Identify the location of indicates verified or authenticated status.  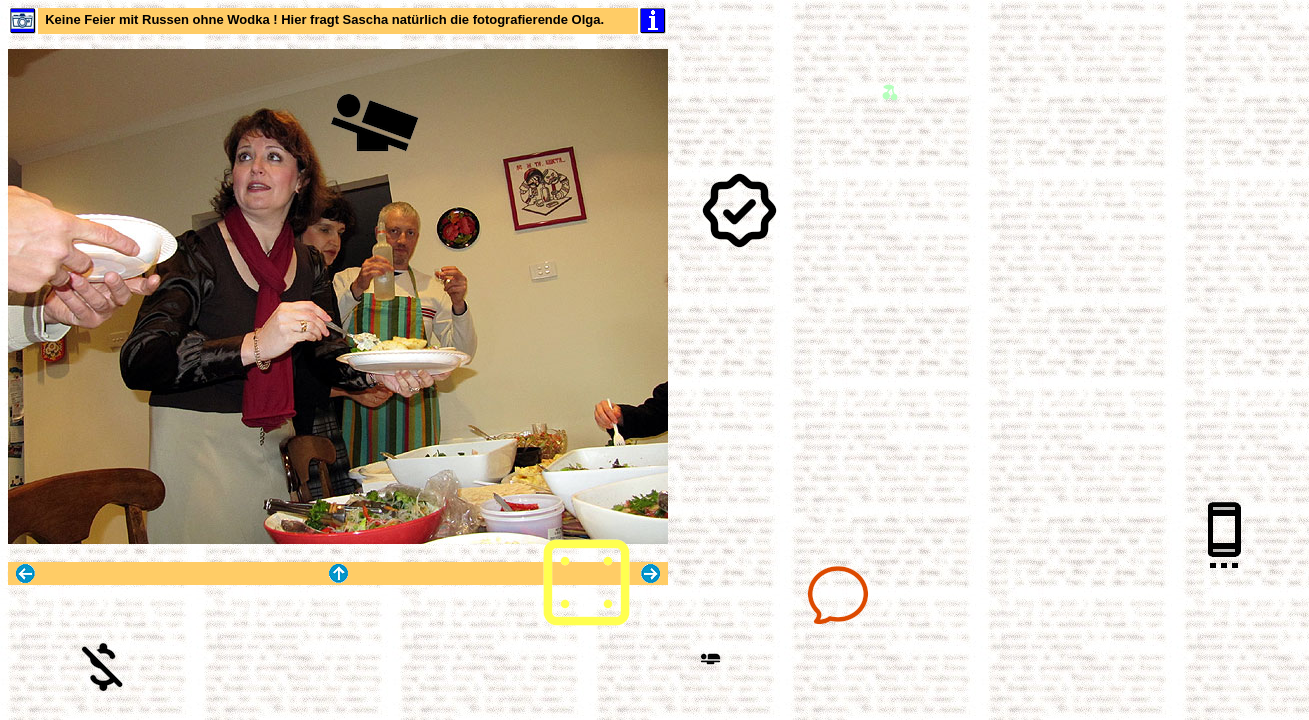
(739, 210).